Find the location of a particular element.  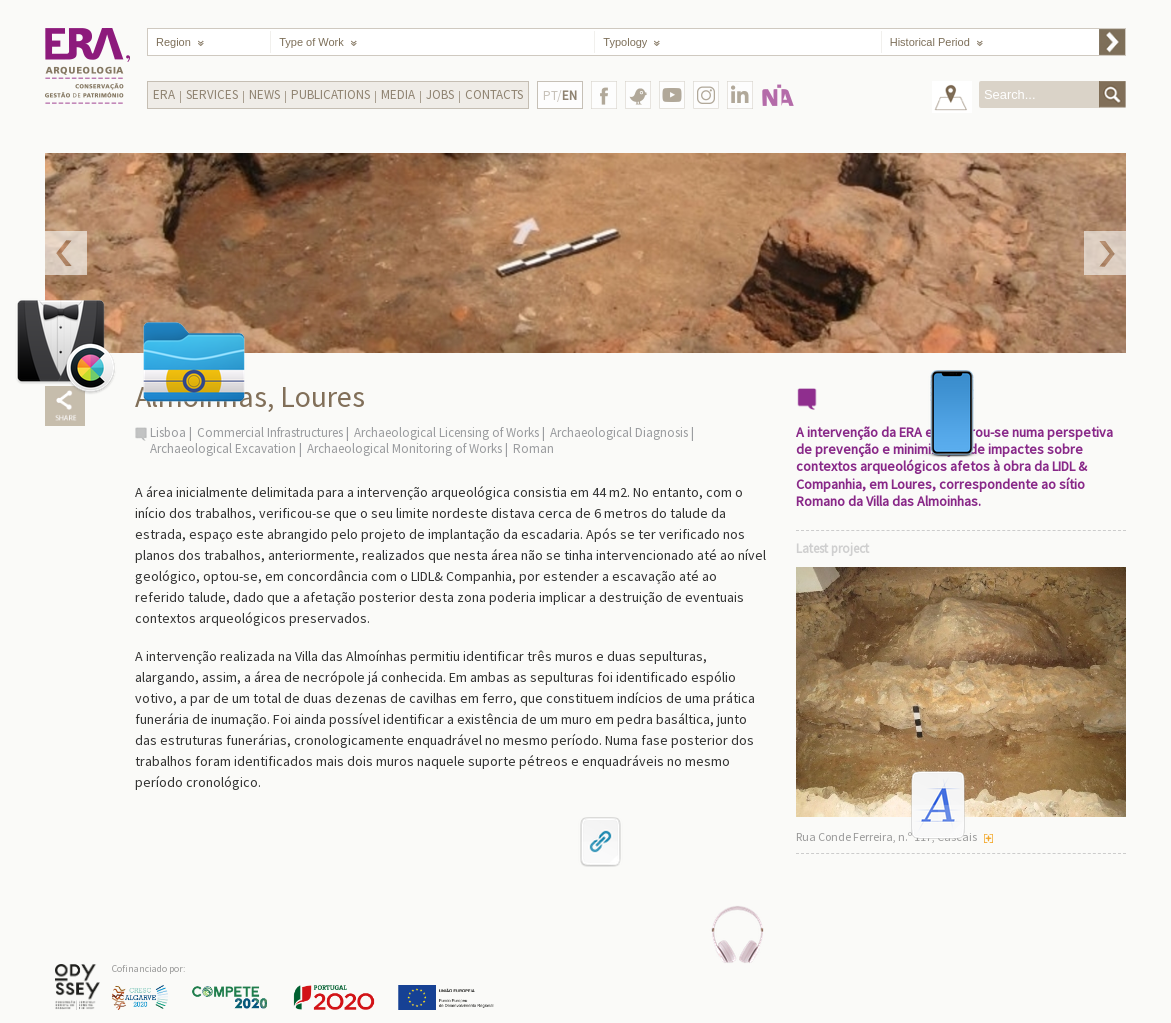

open pokémon collection folder is located at coordinates (193, 364).